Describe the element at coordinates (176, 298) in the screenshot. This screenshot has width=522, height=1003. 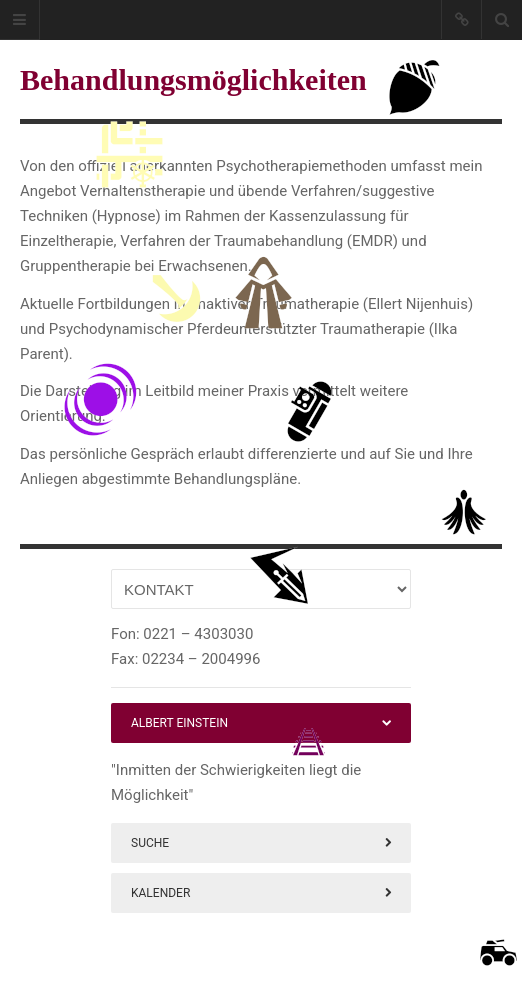
I see `select crescent blade weapon in game inventory` at that location.